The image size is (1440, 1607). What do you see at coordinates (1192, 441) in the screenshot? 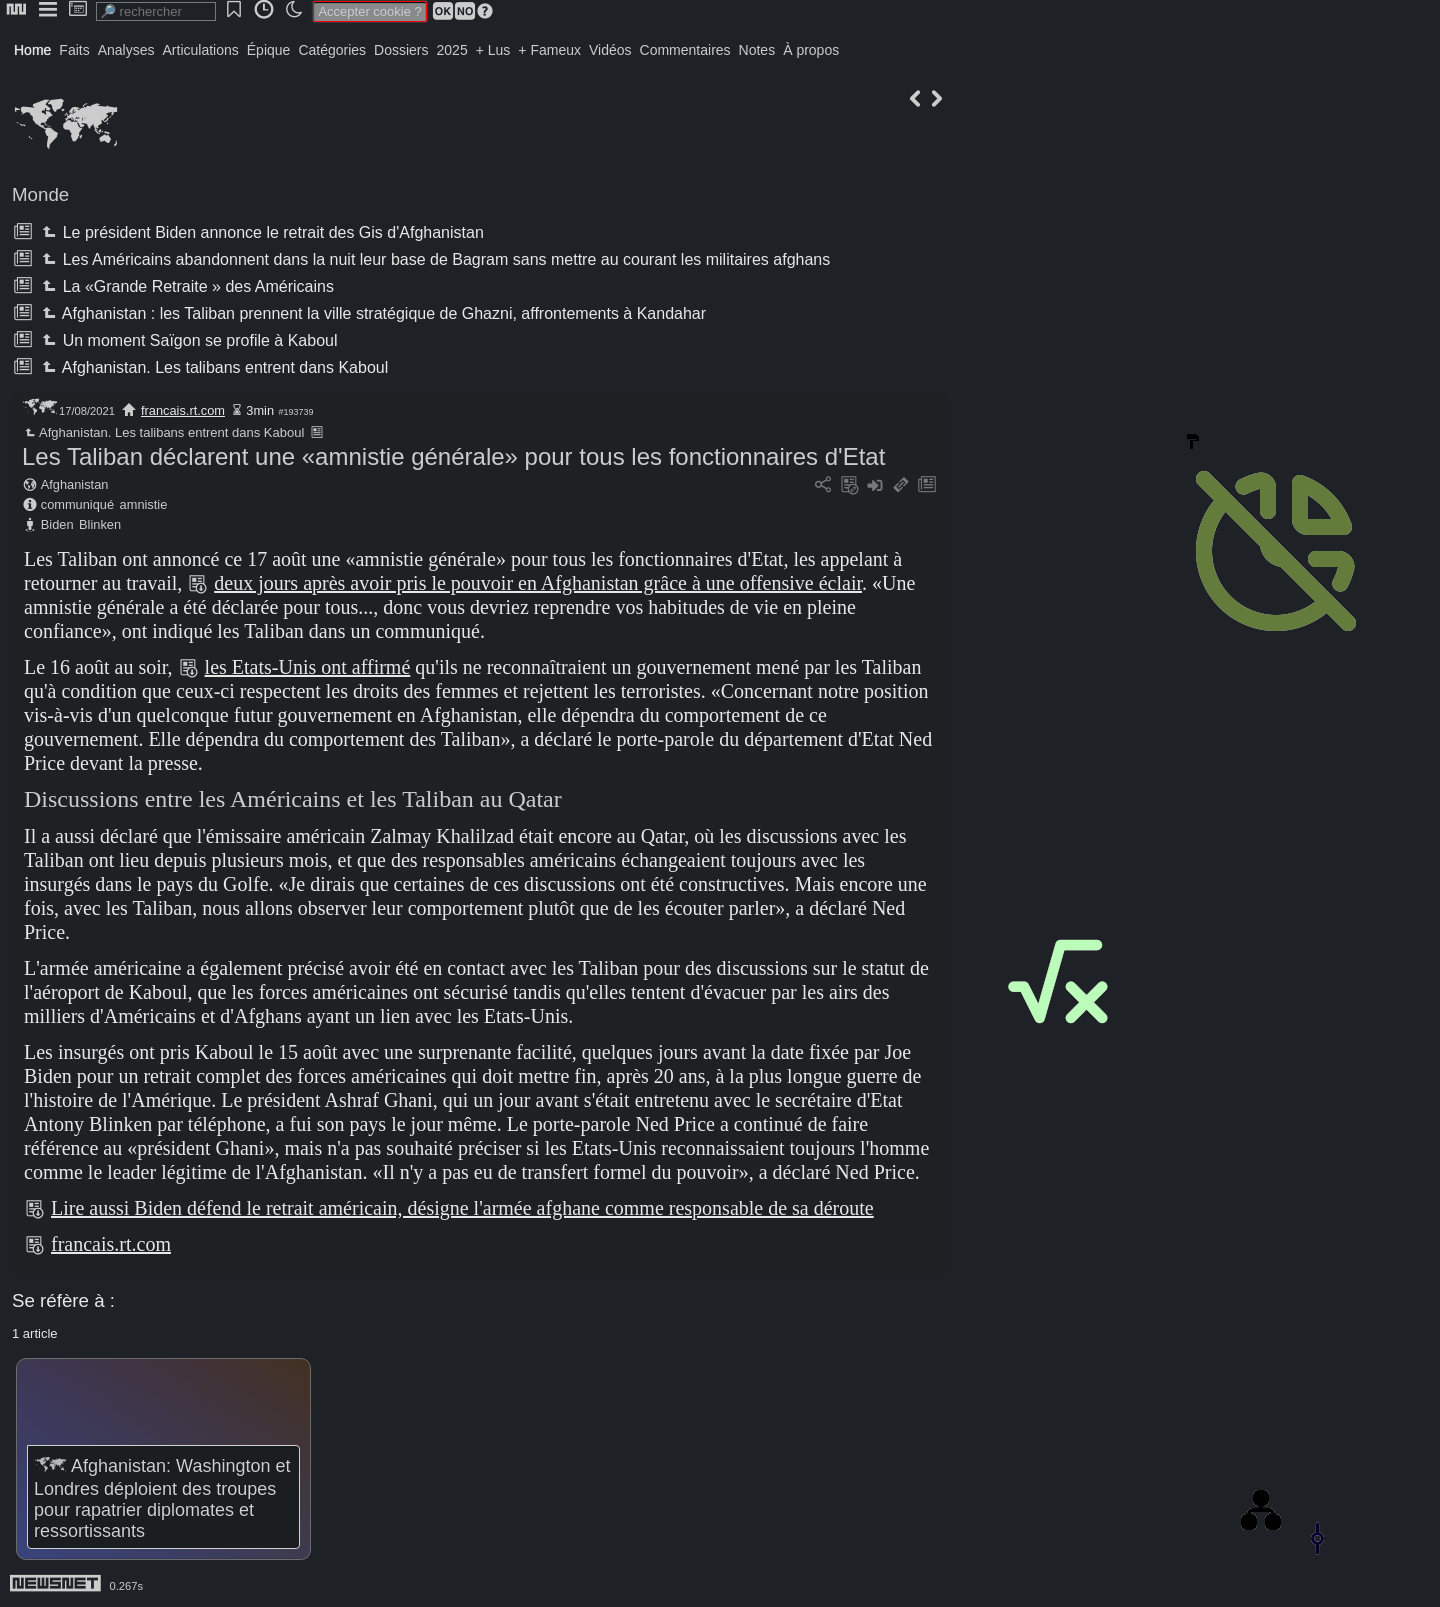
I see `apply formatting style to selected content` at bounding box center [1192, 441].